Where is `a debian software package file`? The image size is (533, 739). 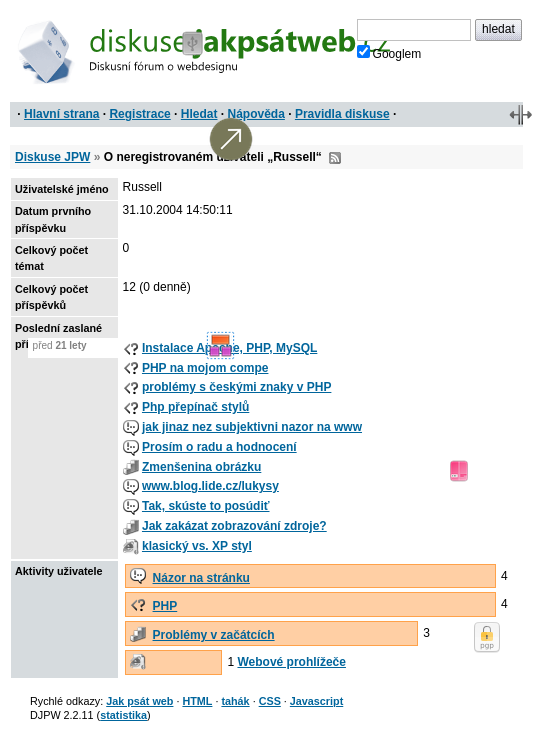
a debian software package file is located at coordinates (459, 471).